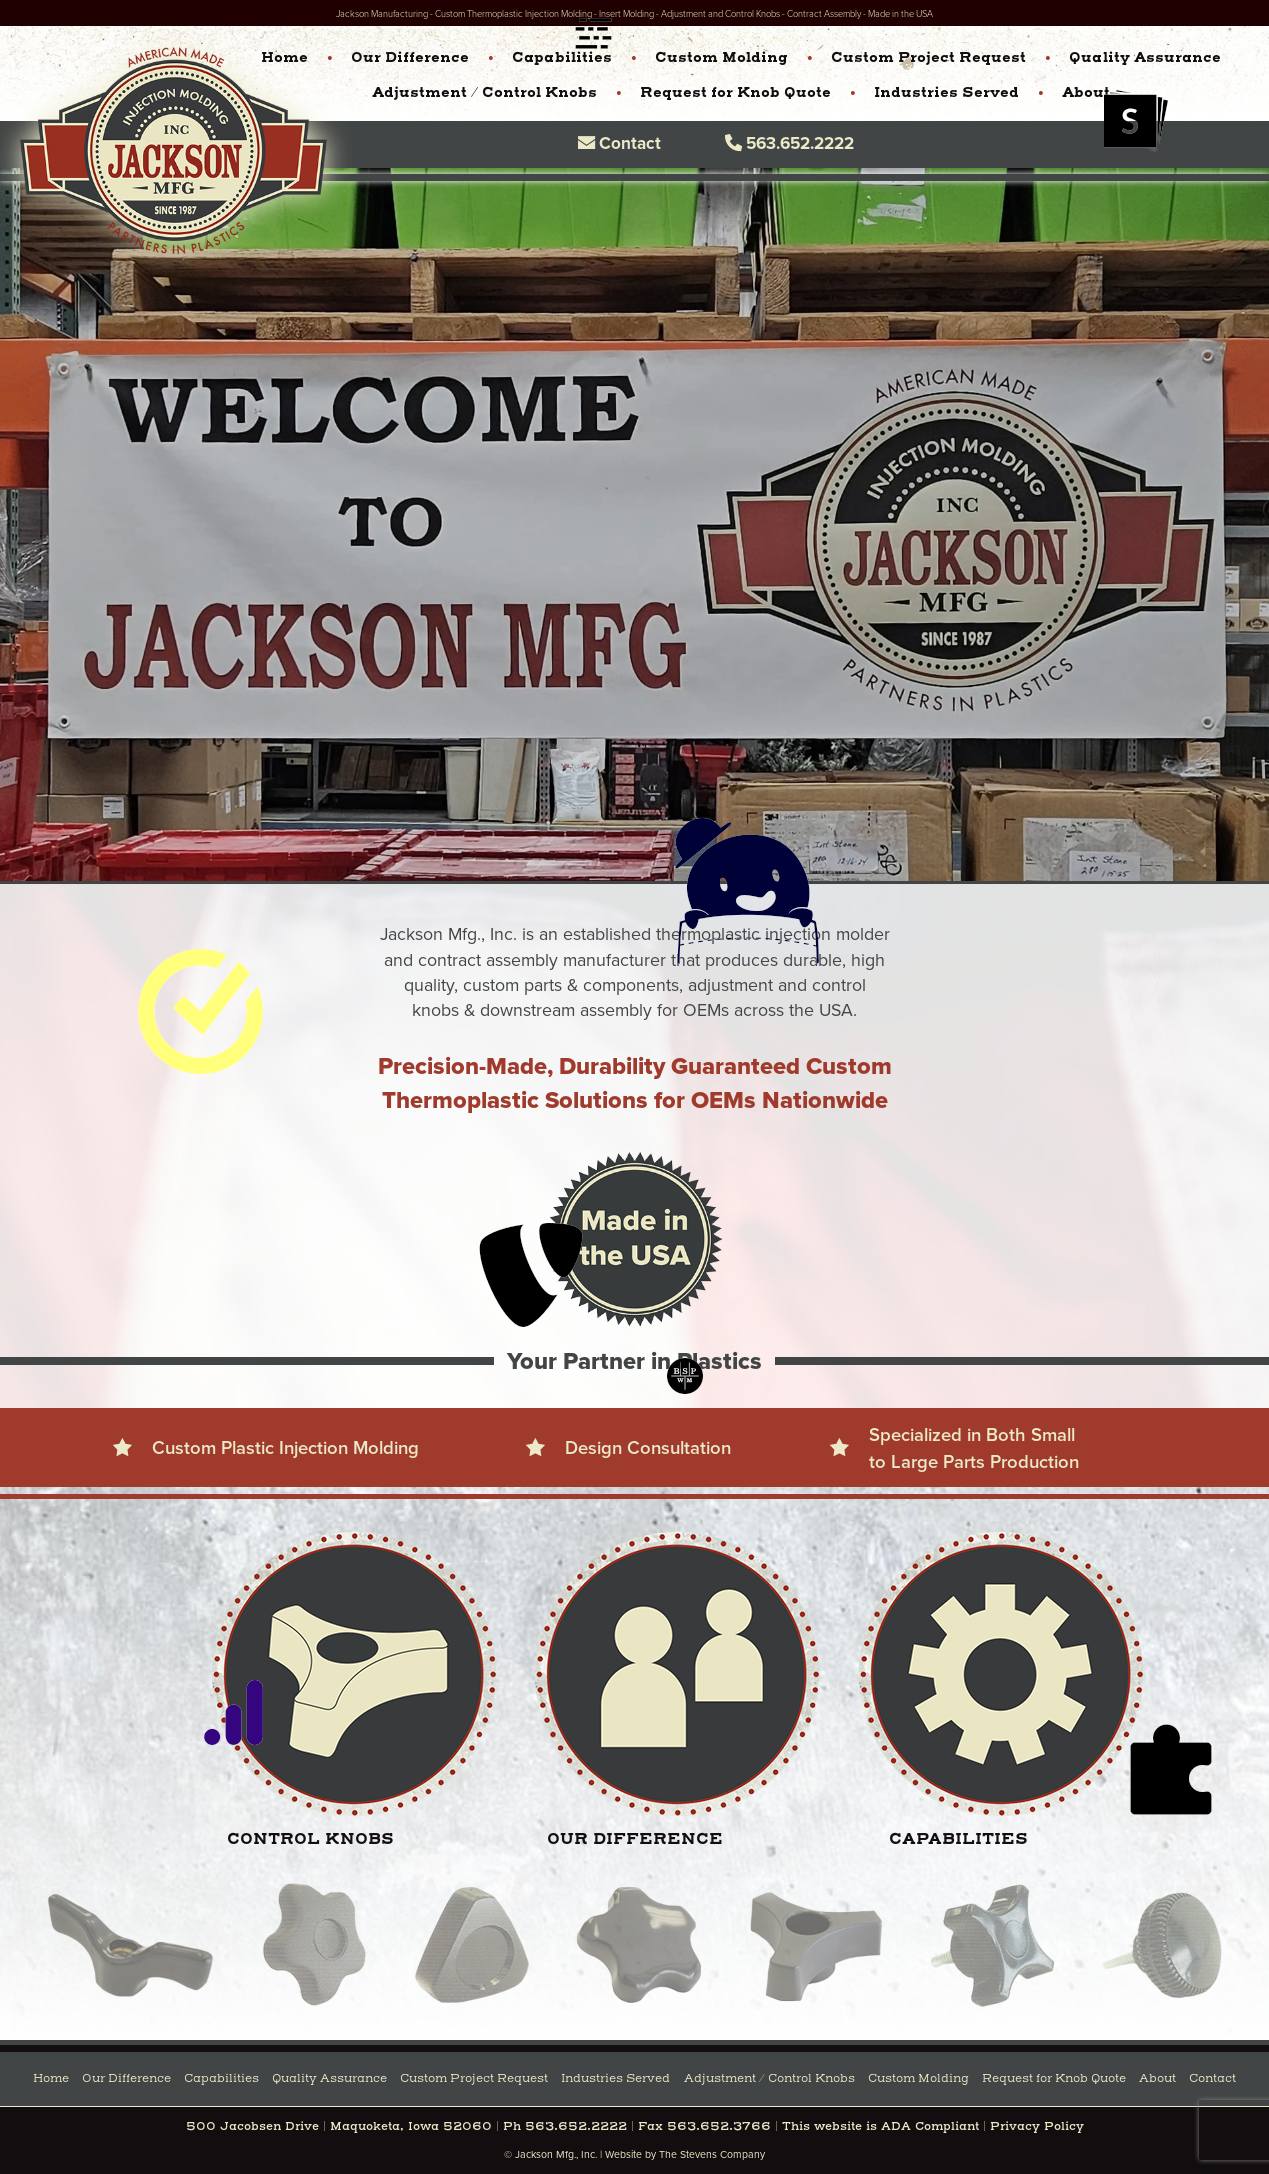 This screenshot has height=2174, width=1269. What do you see at coordinates (200, 1011) in the screenshot?
I see `norton antivirus or security software` at bounding box center [200, 1011].